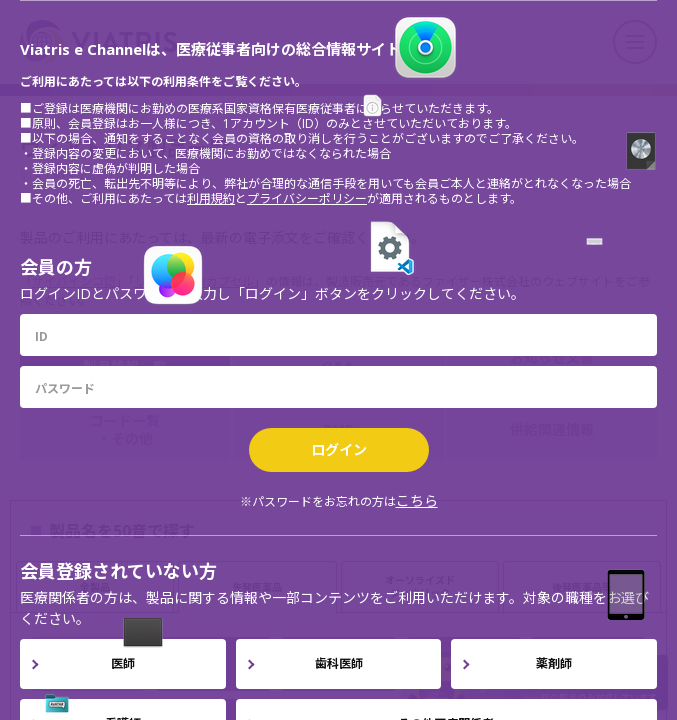  I want to click on open the readme documentation file, so click(372, 105).